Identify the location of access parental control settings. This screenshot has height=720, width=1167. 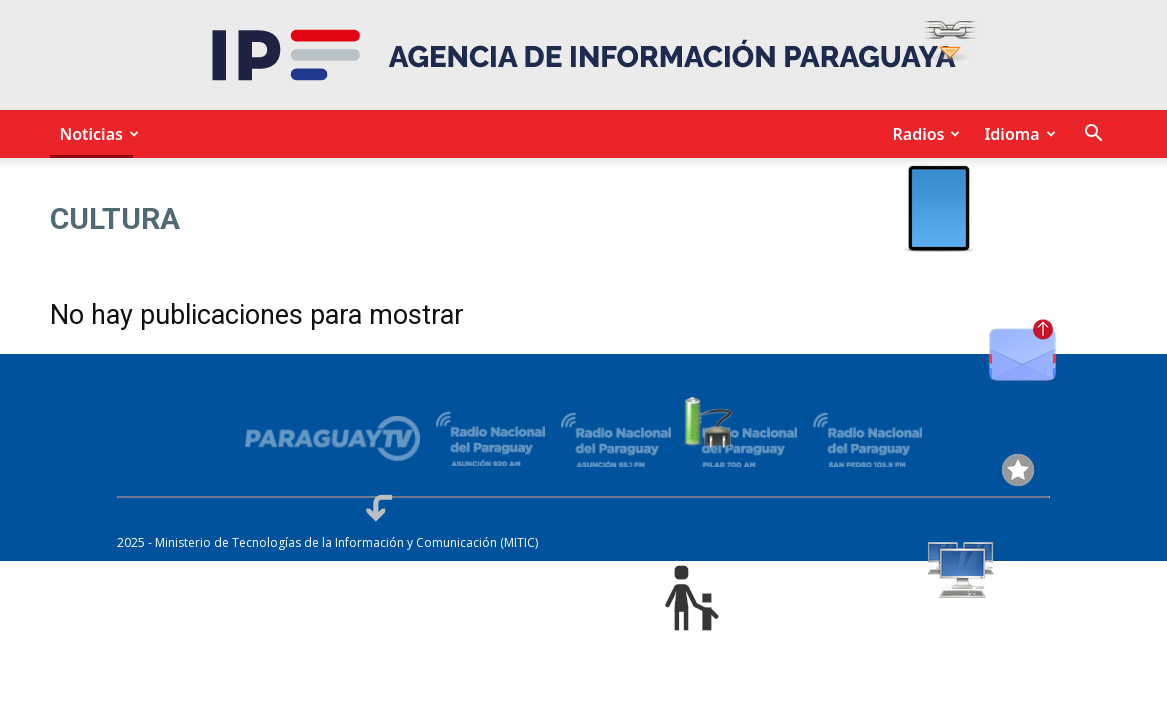
(693, 598).